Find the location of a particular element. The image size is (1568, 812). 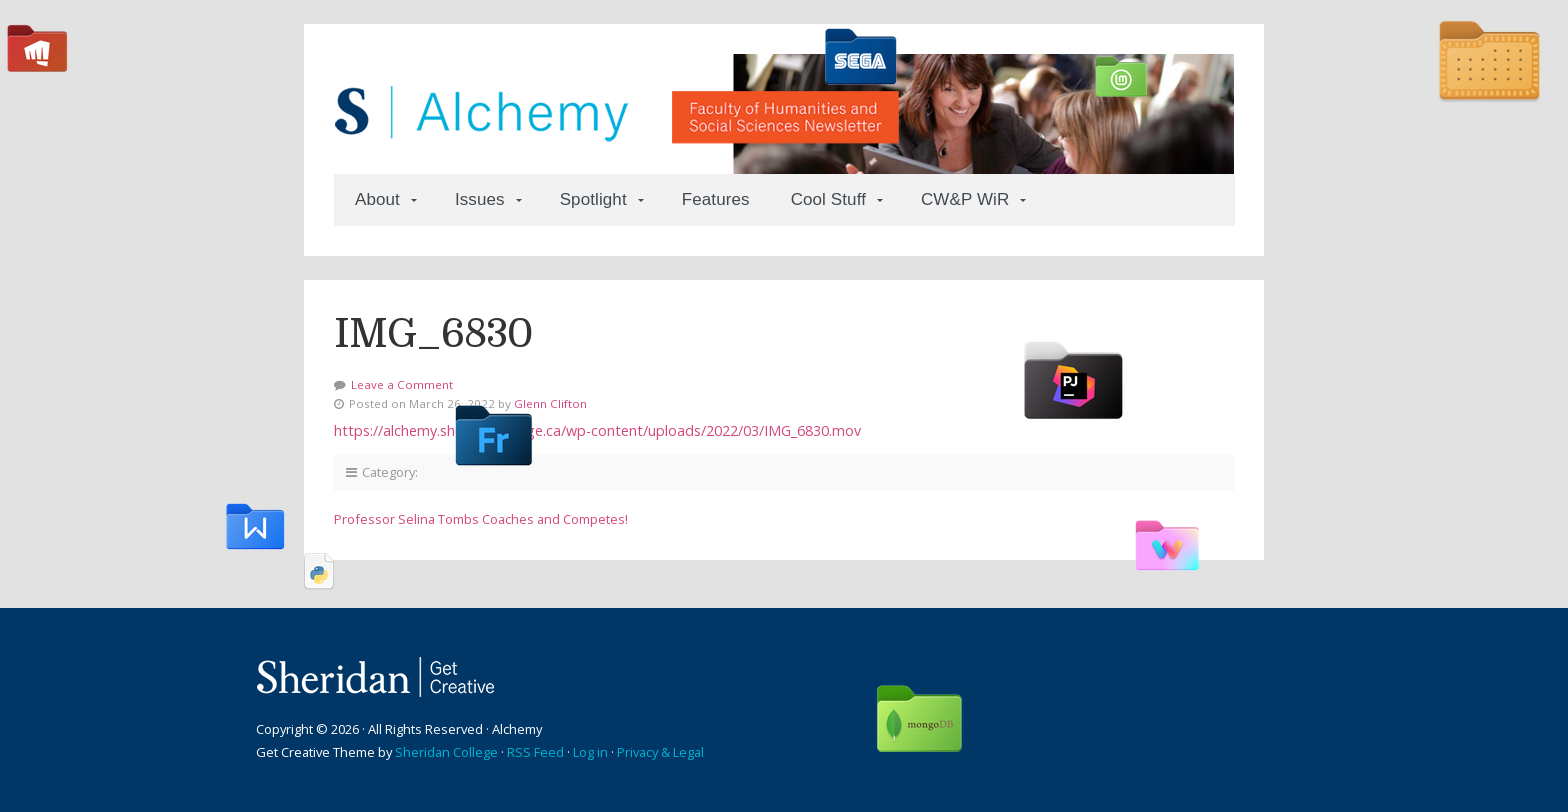

open linux mint system folder is located at coordinates (1121, 78).